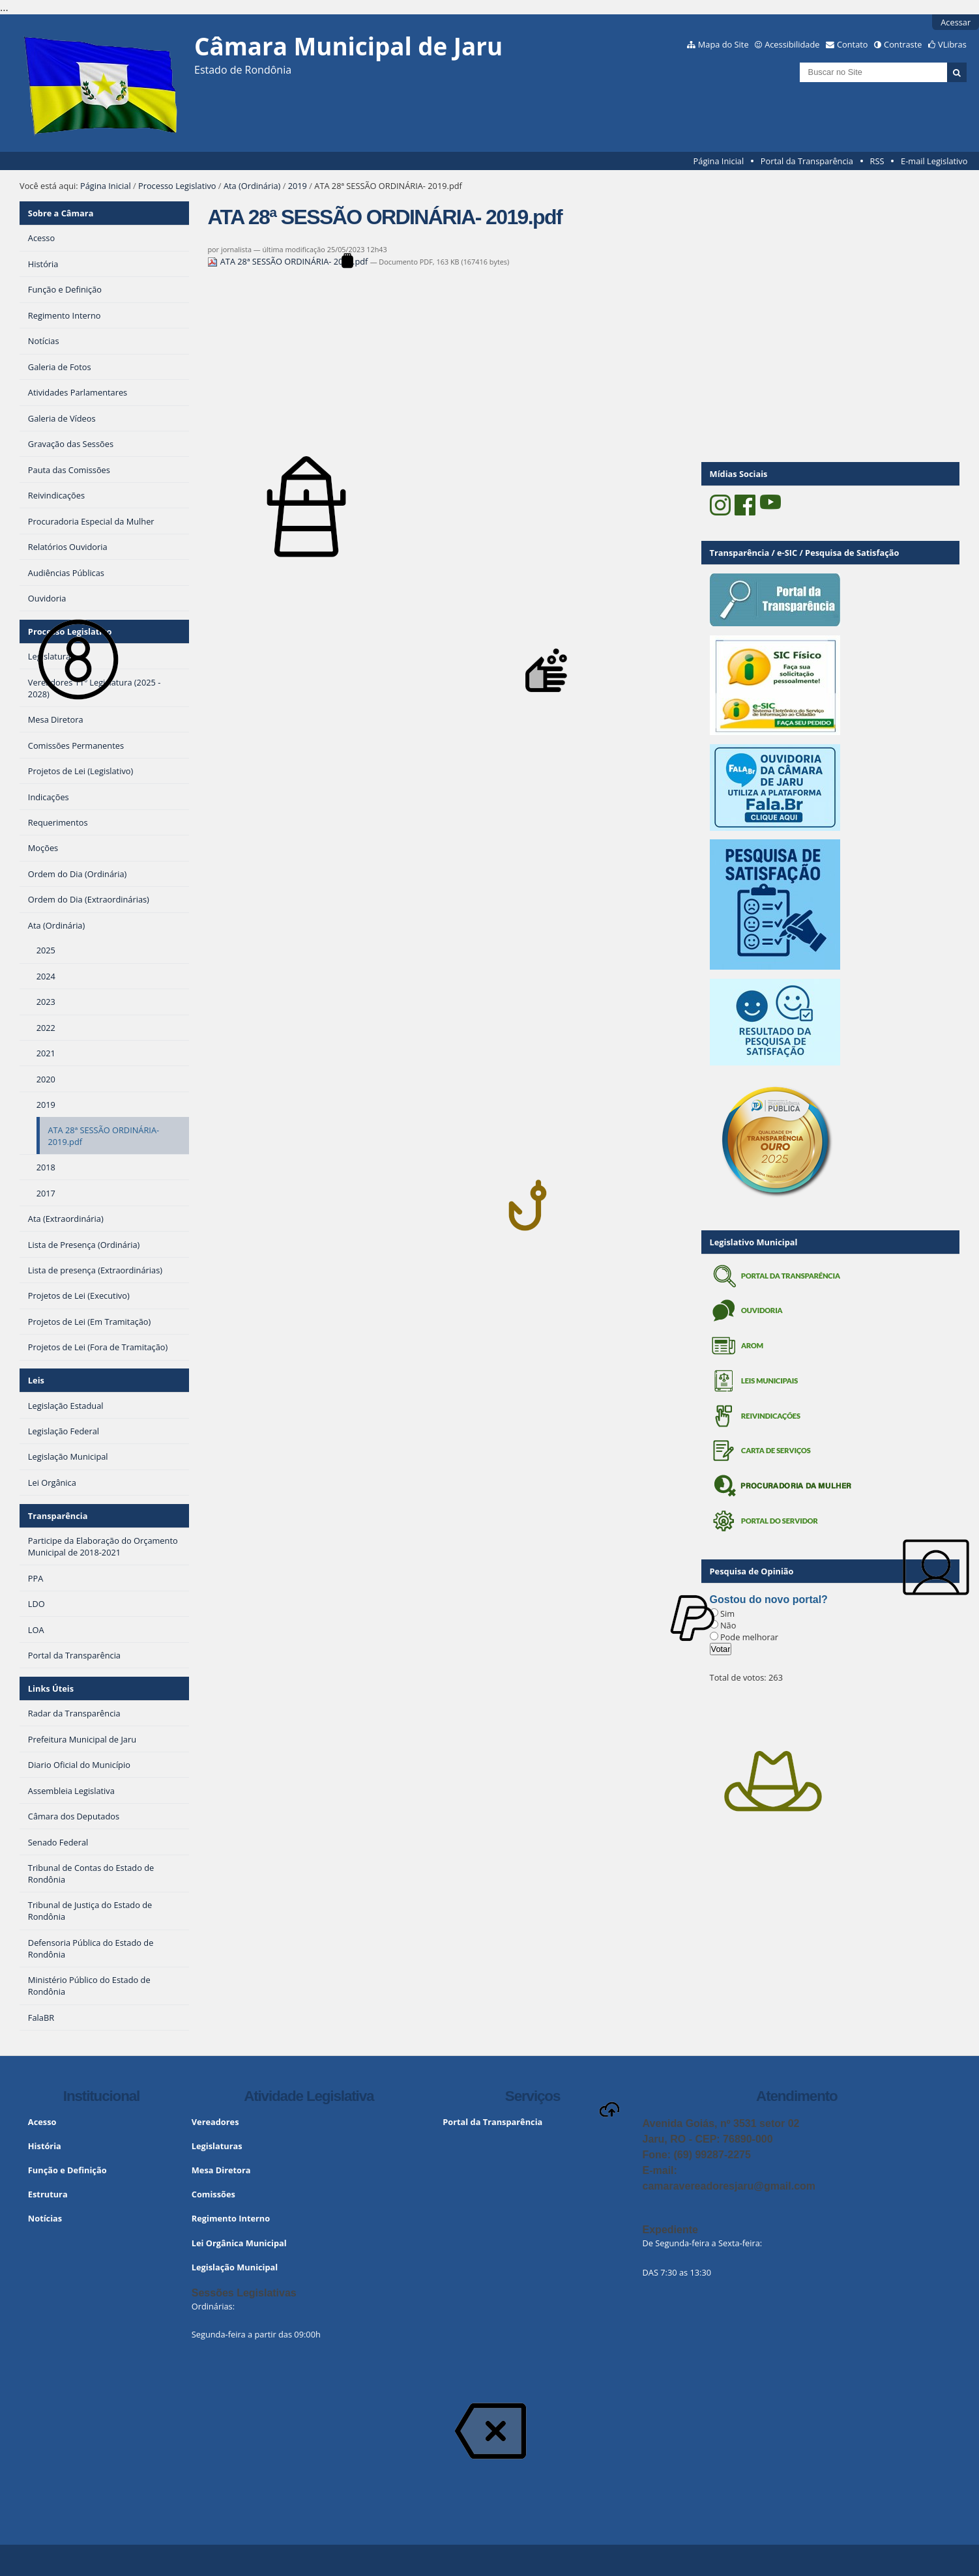 Image resolution: width=979 pixels, height=2576 pixels. I want to click on store or save items in a container, so click(347, 261).